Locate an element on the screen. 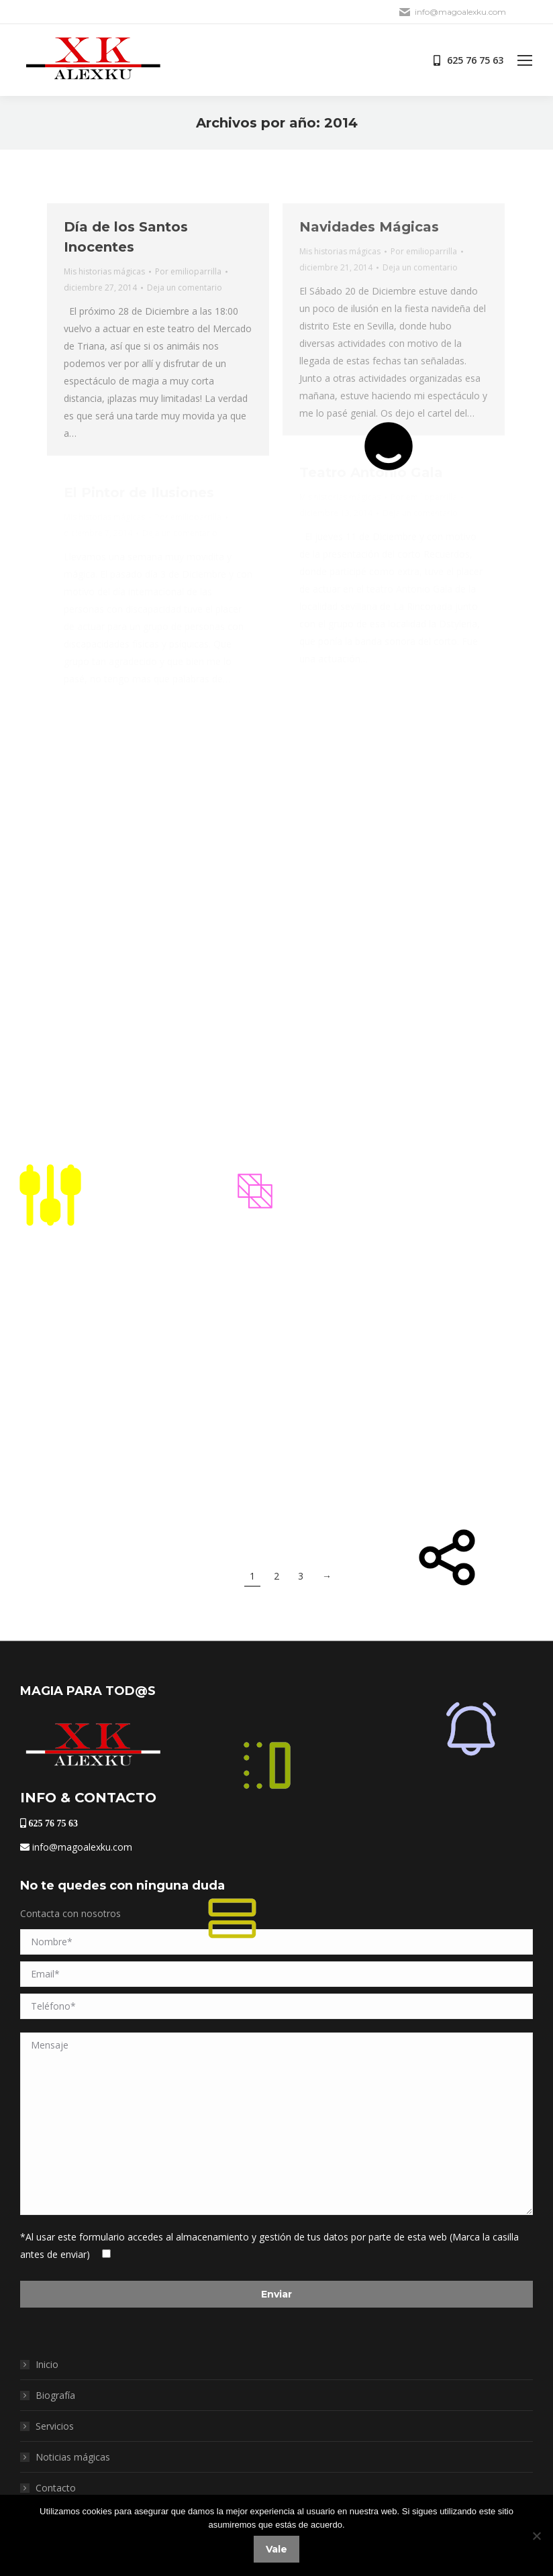  view candlestick chart for stock or crypto trading is located at coordinates (50, 1195).